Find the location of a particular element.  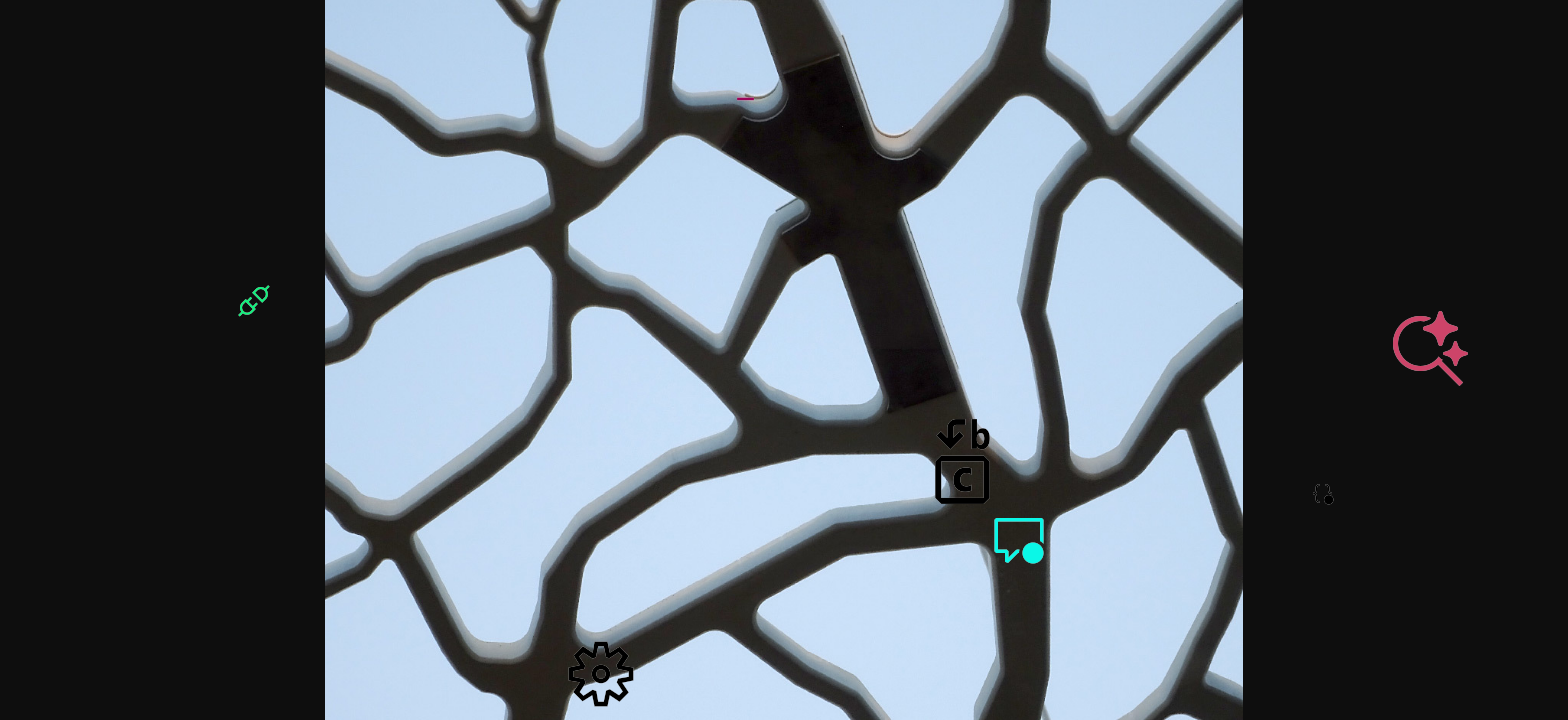

minimize or collapse a window is located at coordinates (745, 97).